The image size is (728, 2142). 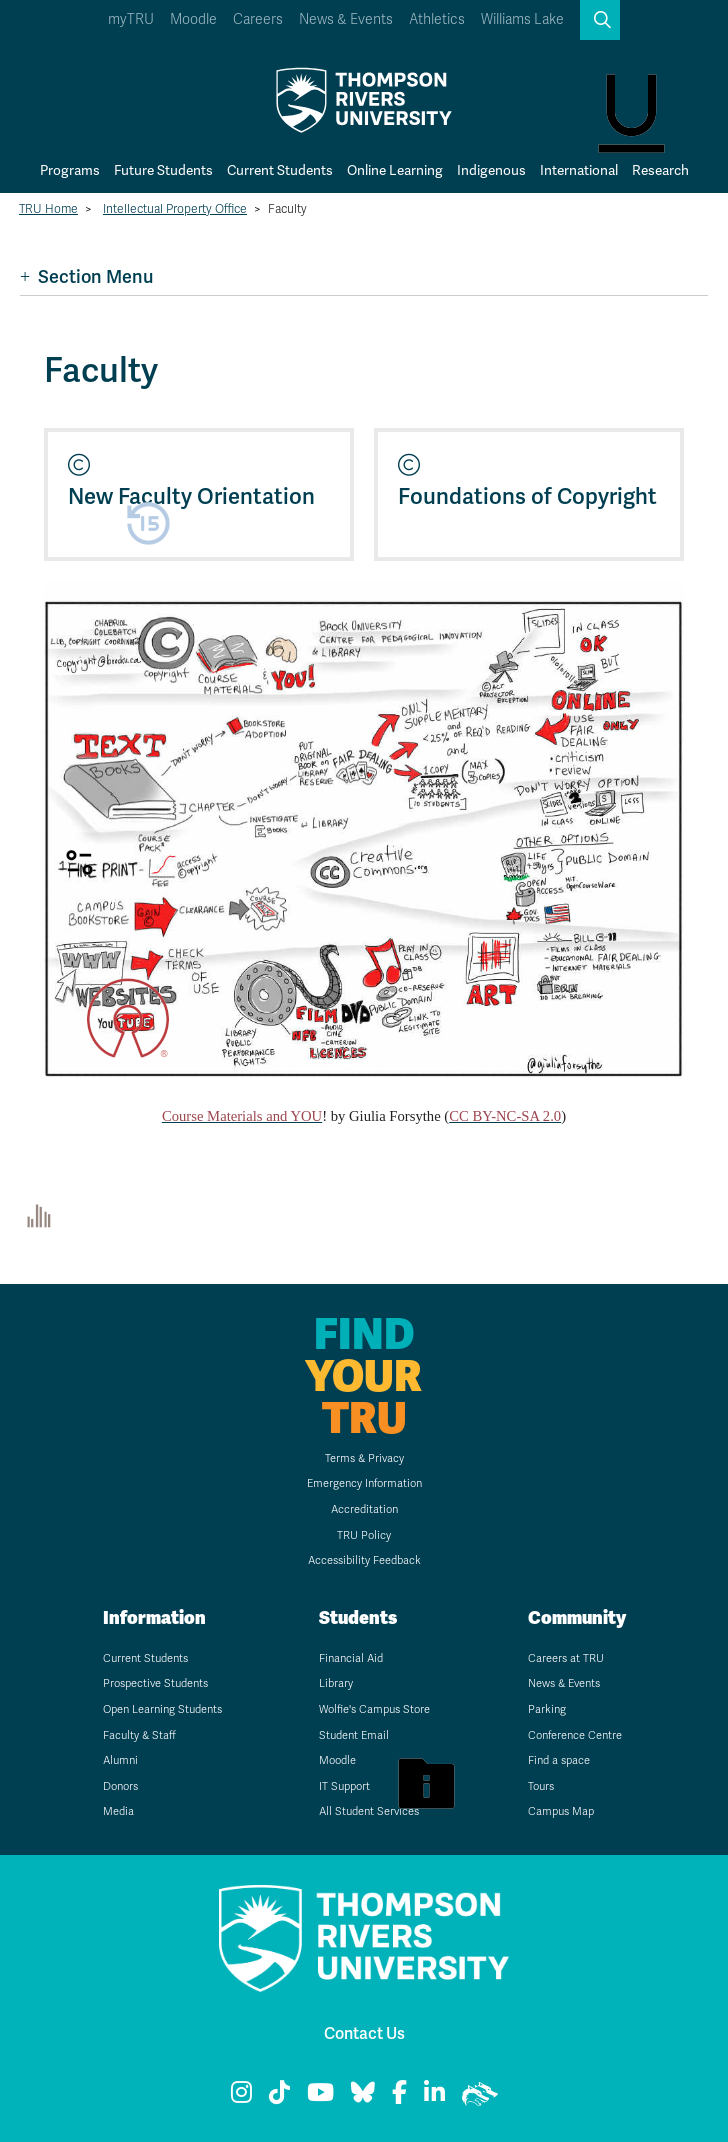 I want to click on rewind 15 seconds, so click(x=148, y=523).